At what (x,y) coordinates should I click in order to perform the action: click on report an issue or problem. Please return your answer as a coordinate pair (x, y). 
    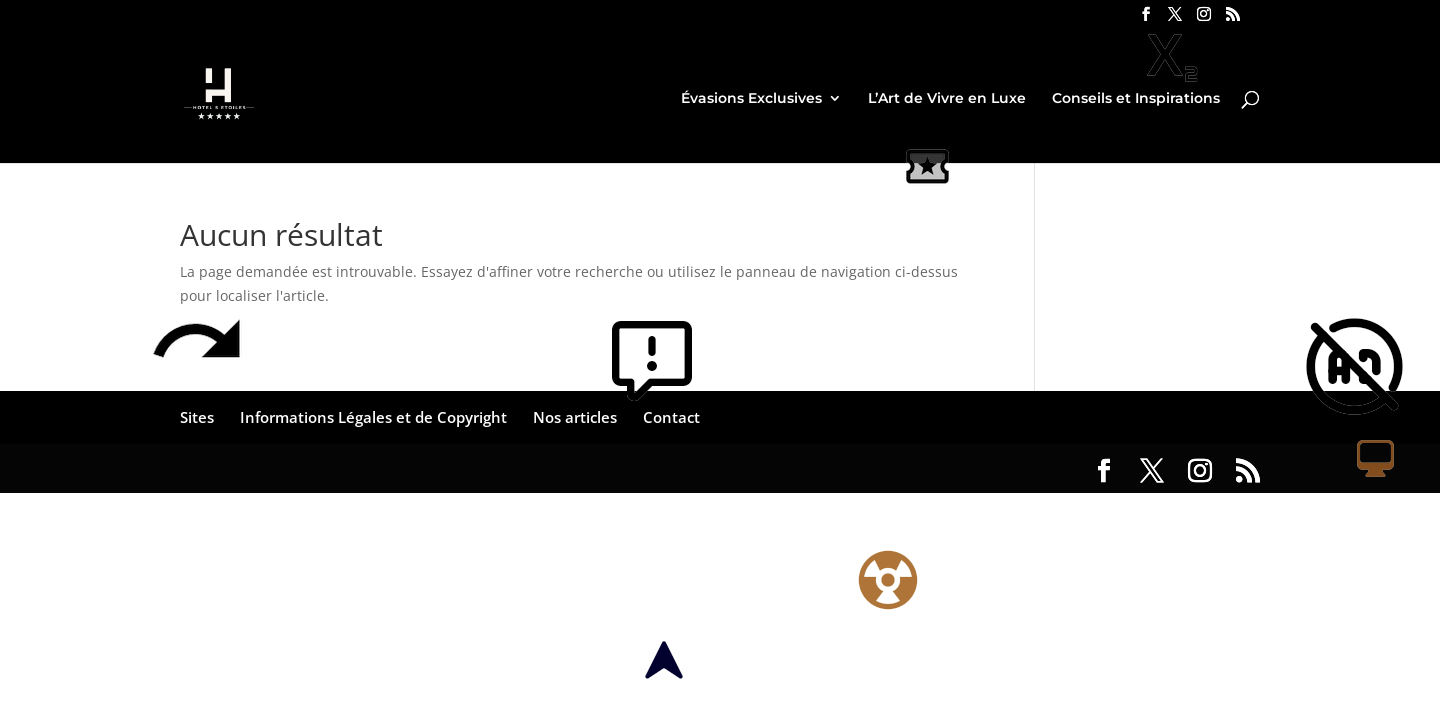
    Looking at the image, I should click on (652, 361).